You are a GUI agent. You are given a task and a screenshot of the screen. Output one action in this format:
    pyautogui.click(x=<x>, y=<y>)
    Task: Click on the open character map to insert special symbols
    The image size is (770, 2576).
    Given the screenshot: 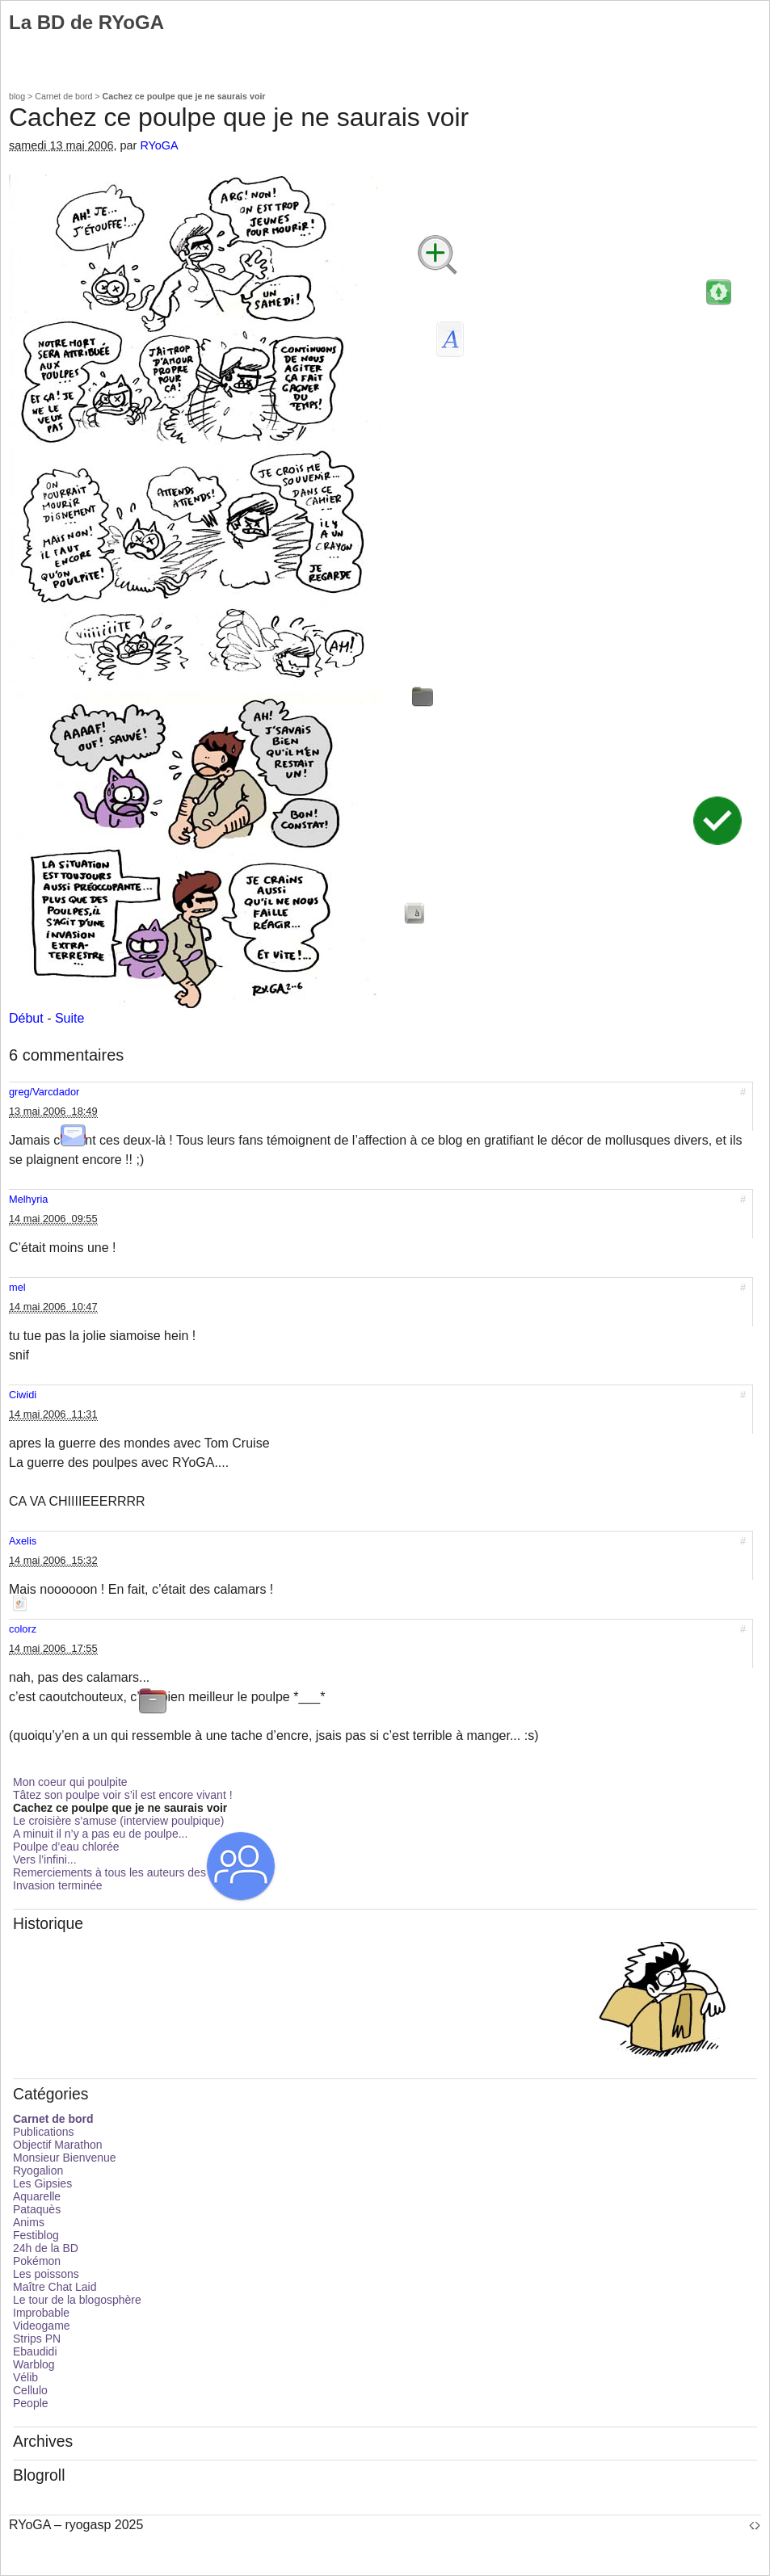 What is the action you would take?
    pyautogui.click(x=414, y=914)
    